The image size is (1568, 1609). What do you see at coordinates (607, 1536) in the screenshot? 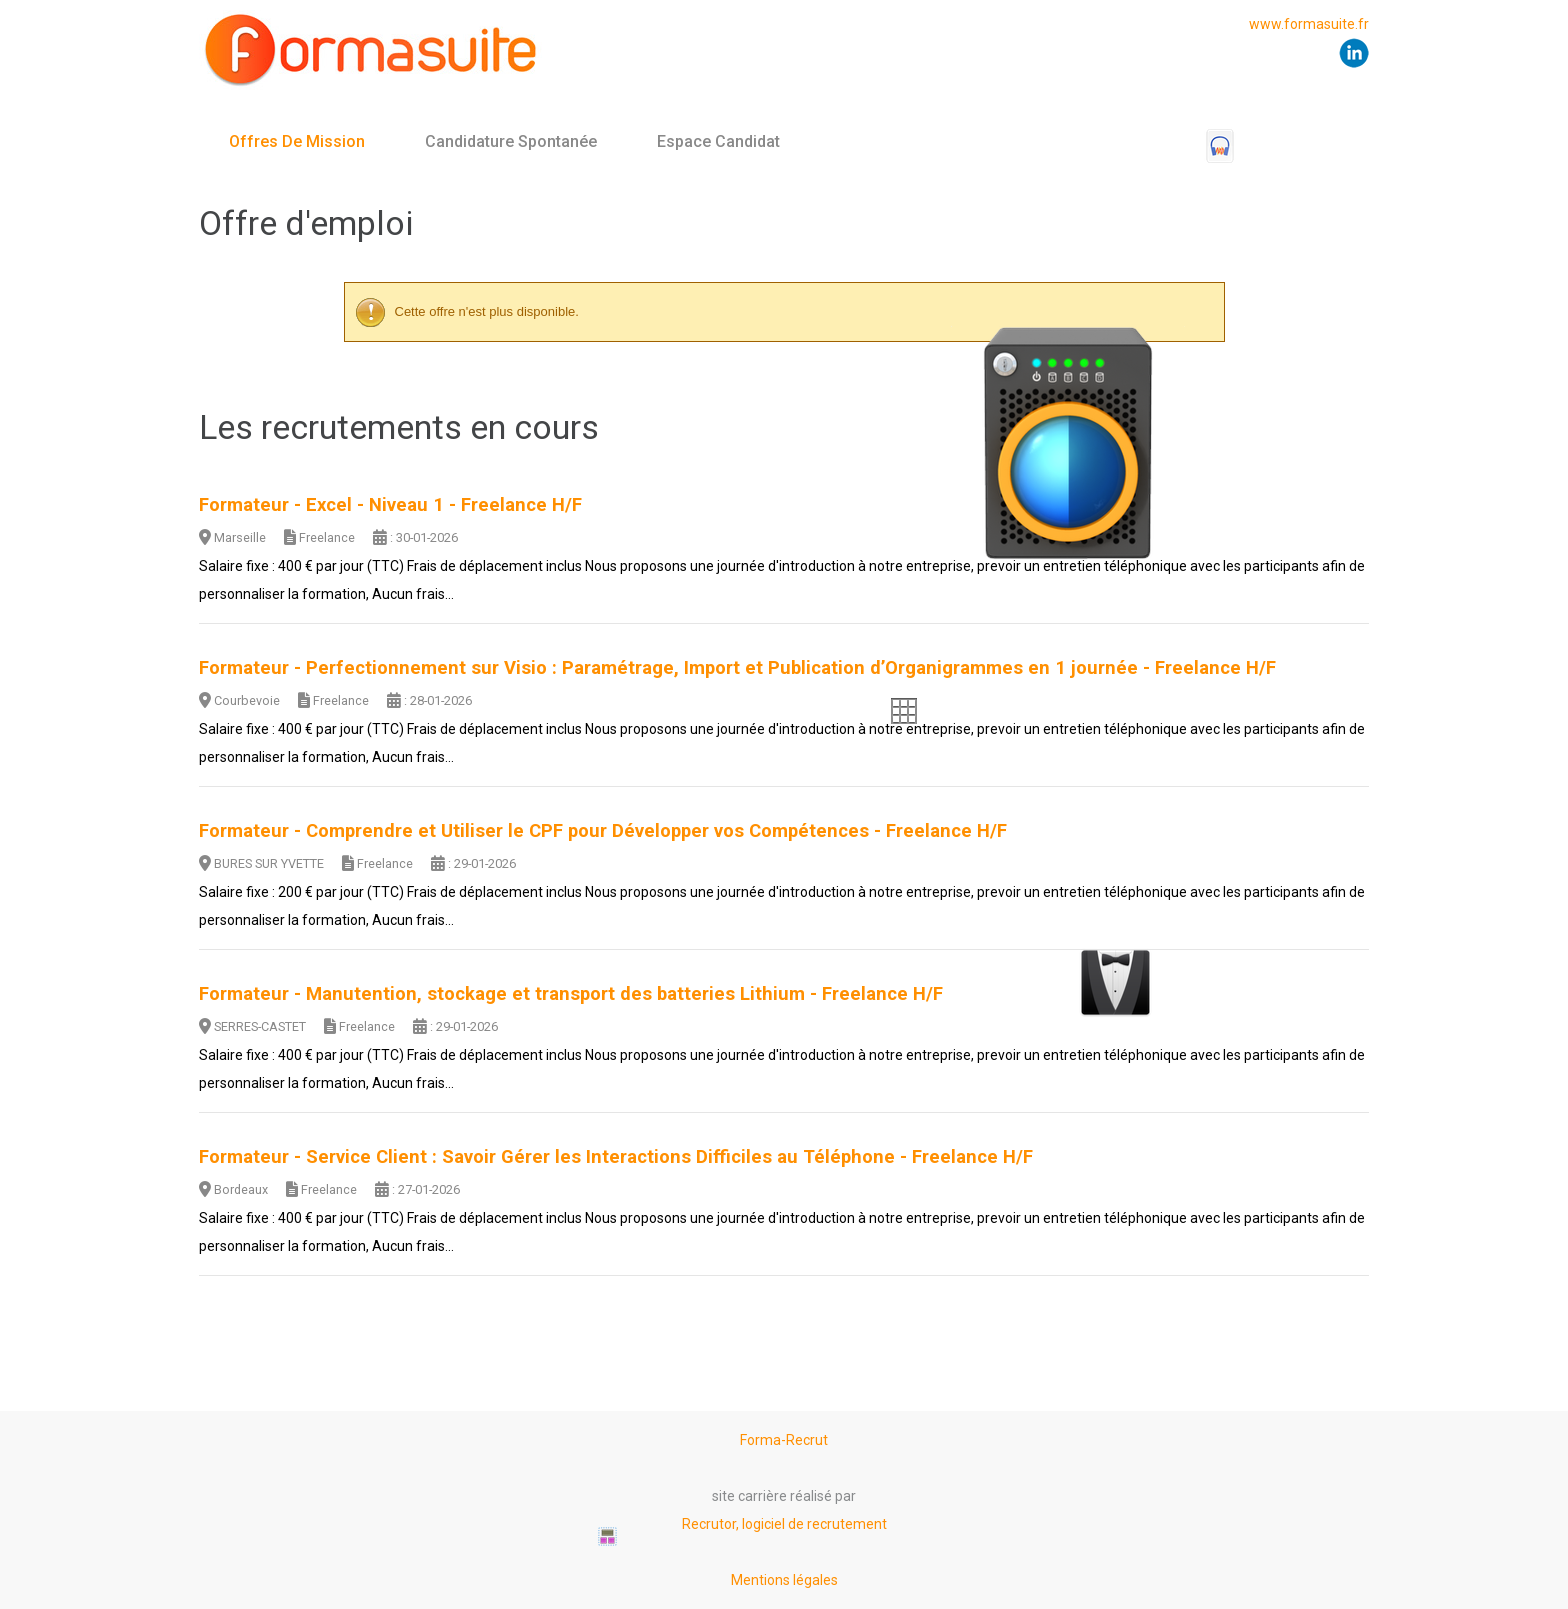
I see `select all items in the current view` at bounding box center [607, 1536].